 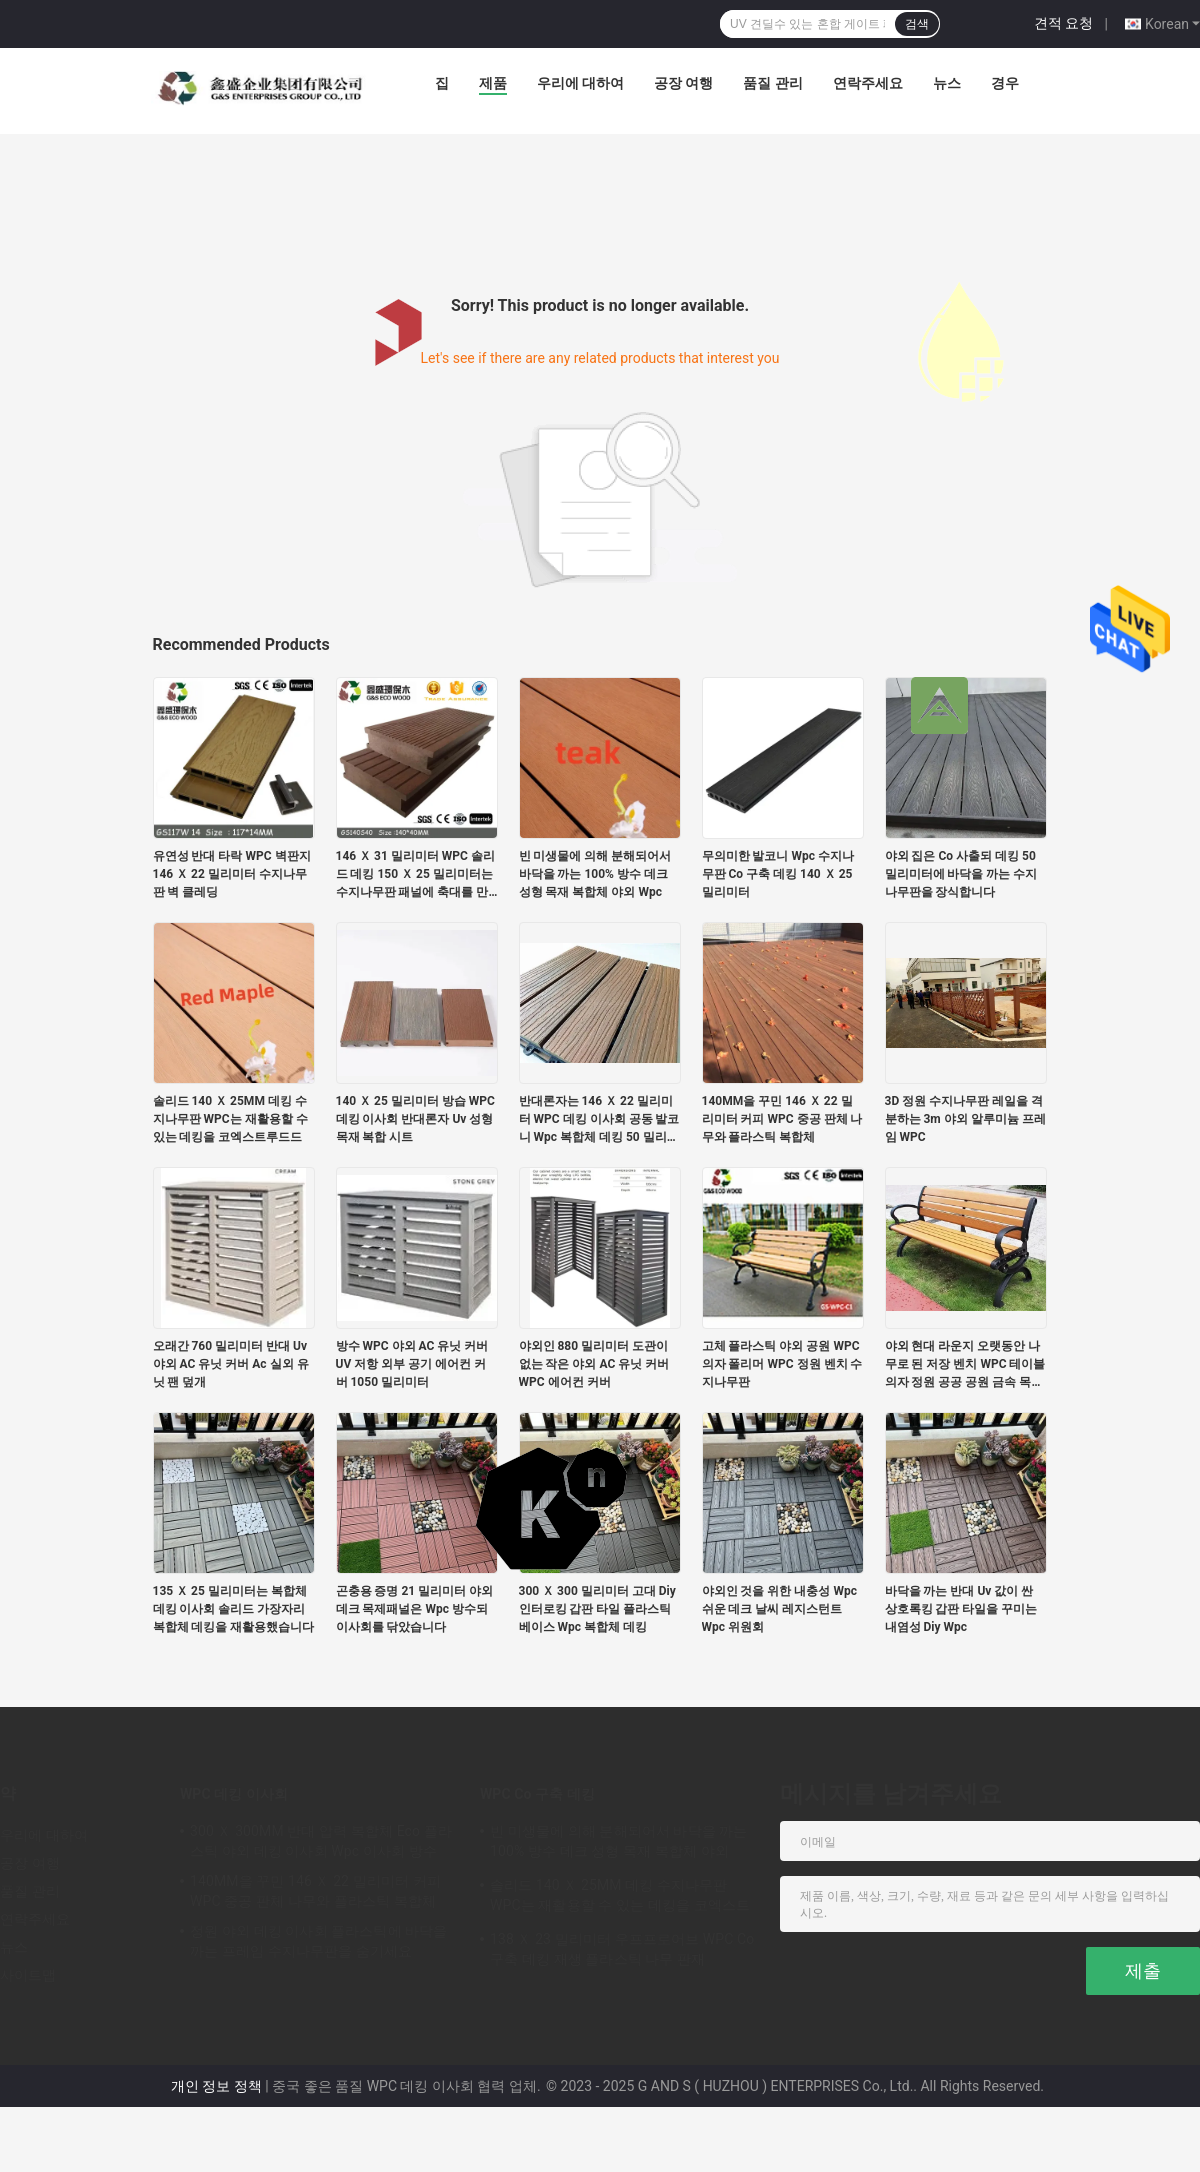 What do you see at coordinates (551, 1508) in the screenshot?
I see `knative serverless platform logo` at bounding box center [551, 1508].